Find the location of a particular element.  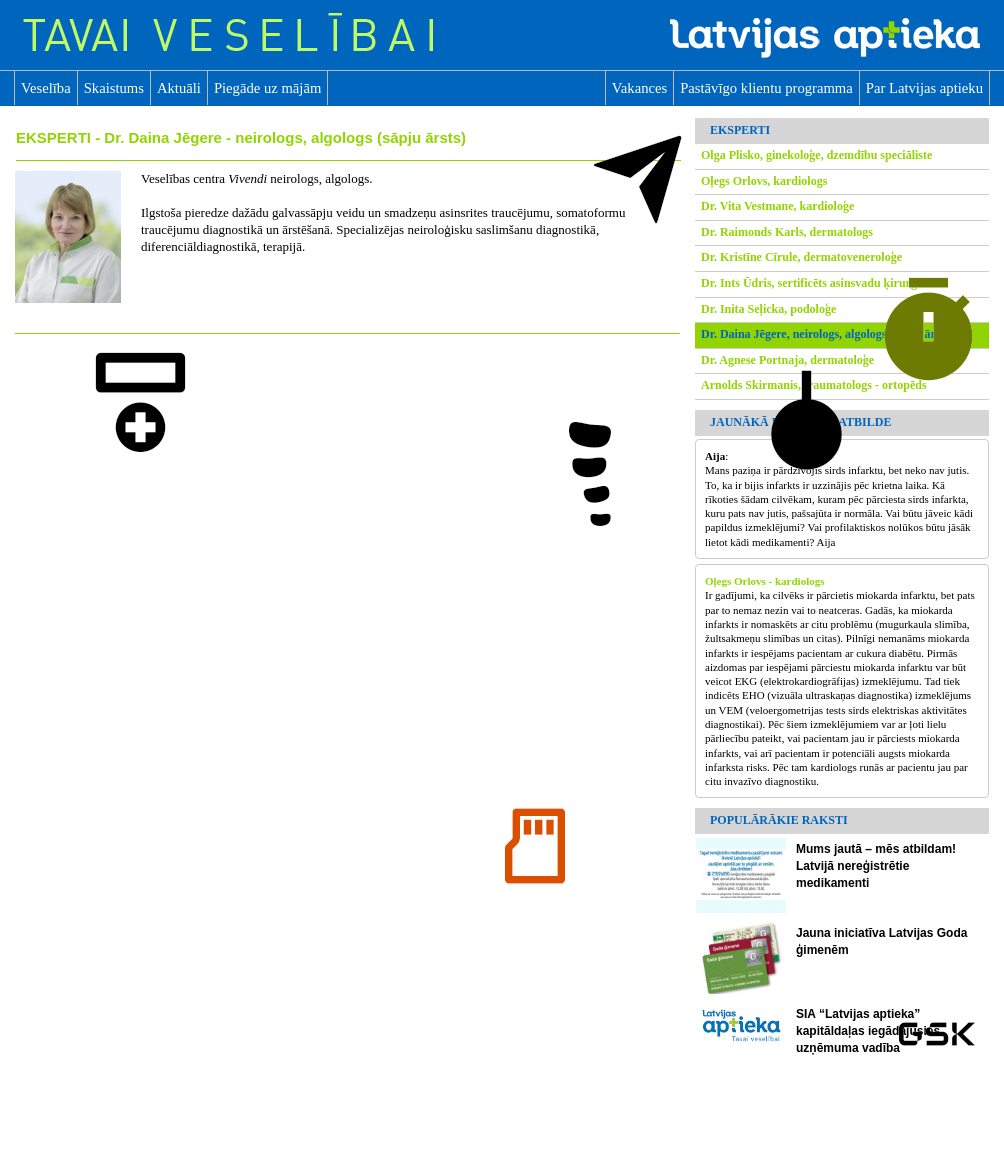

access mini sd card storage is located at coordinates (535, 846).